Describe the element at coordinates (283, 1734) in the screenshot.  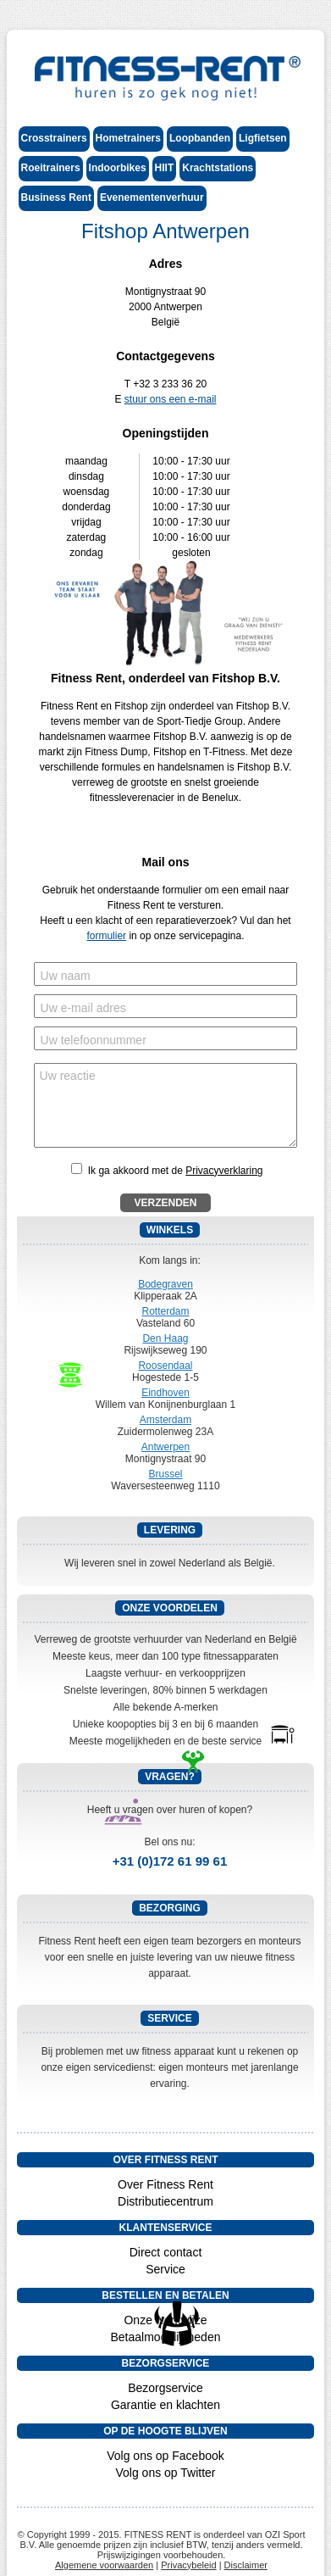
I see `view nearby bus stops` at that location.